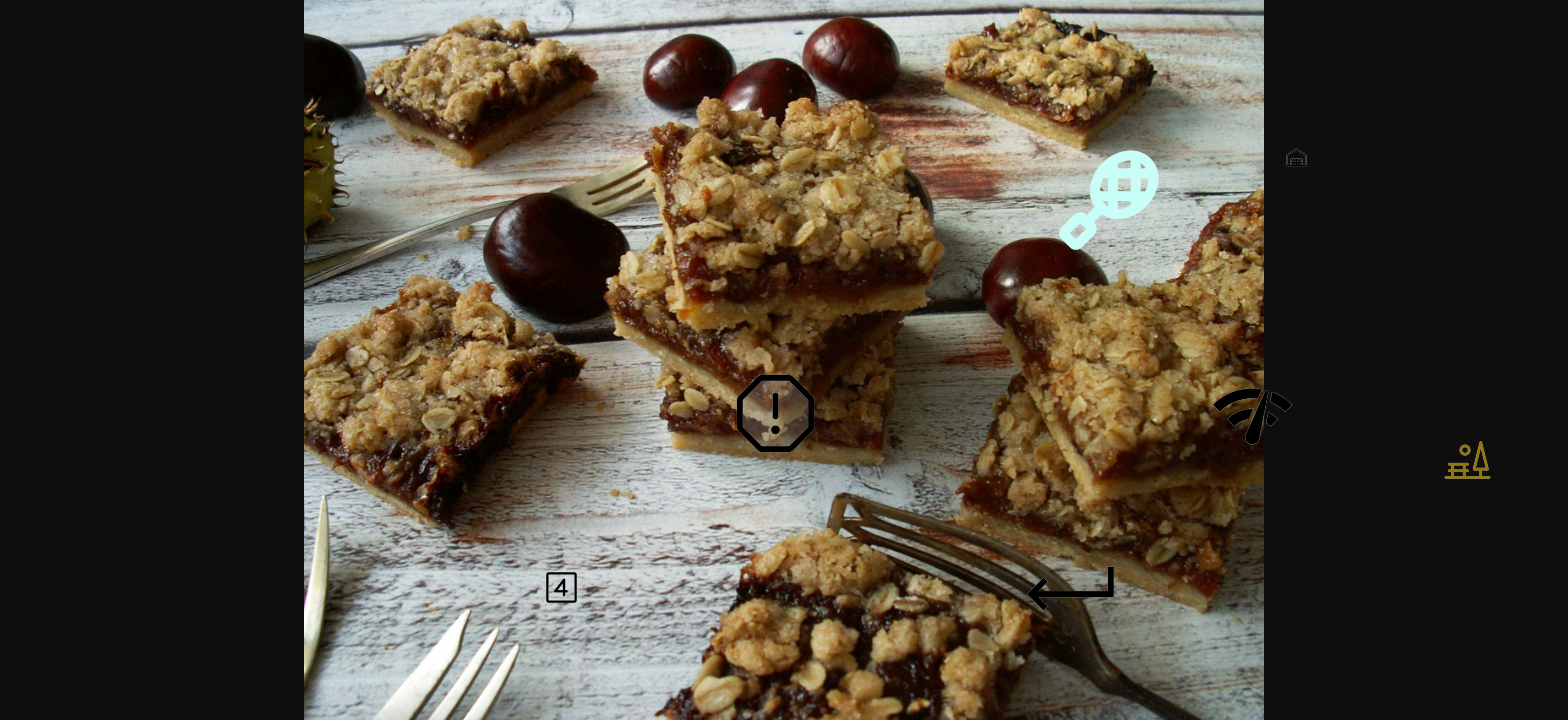  What do you see at coordinates (775, 413) in the screenshot?
I see `indicates a warning or critical alert` at bounding box center [775, 413].